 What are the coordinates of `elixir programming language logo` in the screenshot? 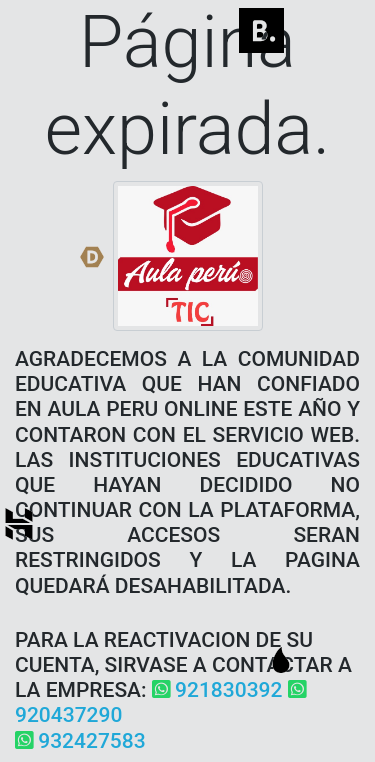 It's located at (281, 660).